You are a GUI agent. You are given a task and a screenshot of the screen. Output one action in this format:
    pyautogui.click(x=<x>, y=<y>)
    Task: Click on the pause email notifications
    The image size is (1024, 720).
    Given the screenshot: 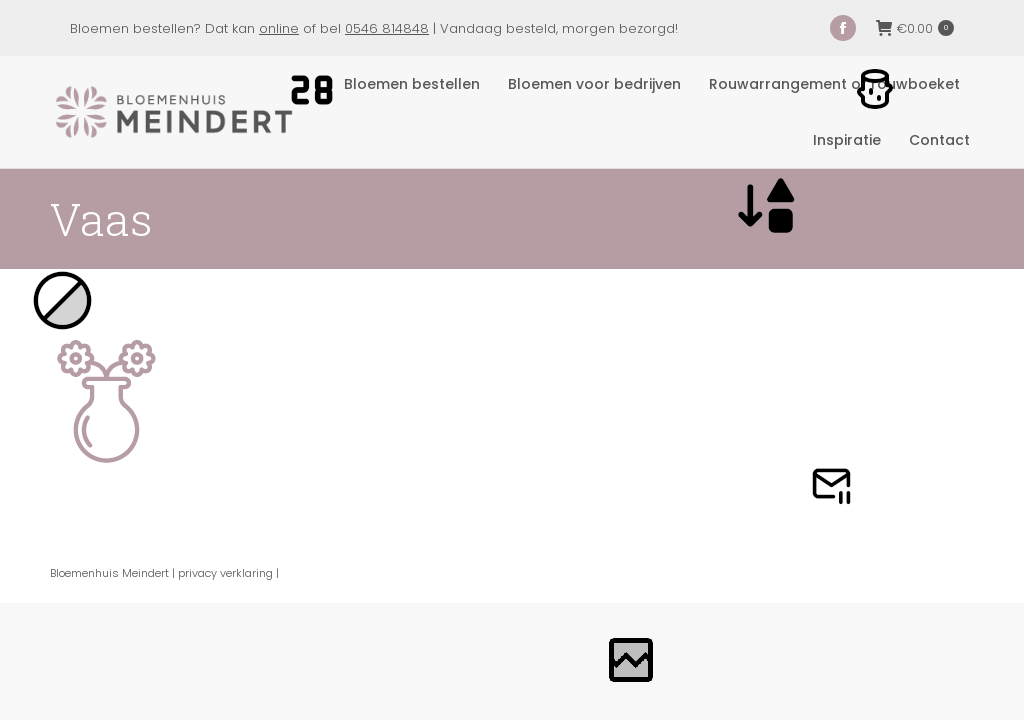 What is the action you would take?
    pyautogui.click(x=831, y=483)
    